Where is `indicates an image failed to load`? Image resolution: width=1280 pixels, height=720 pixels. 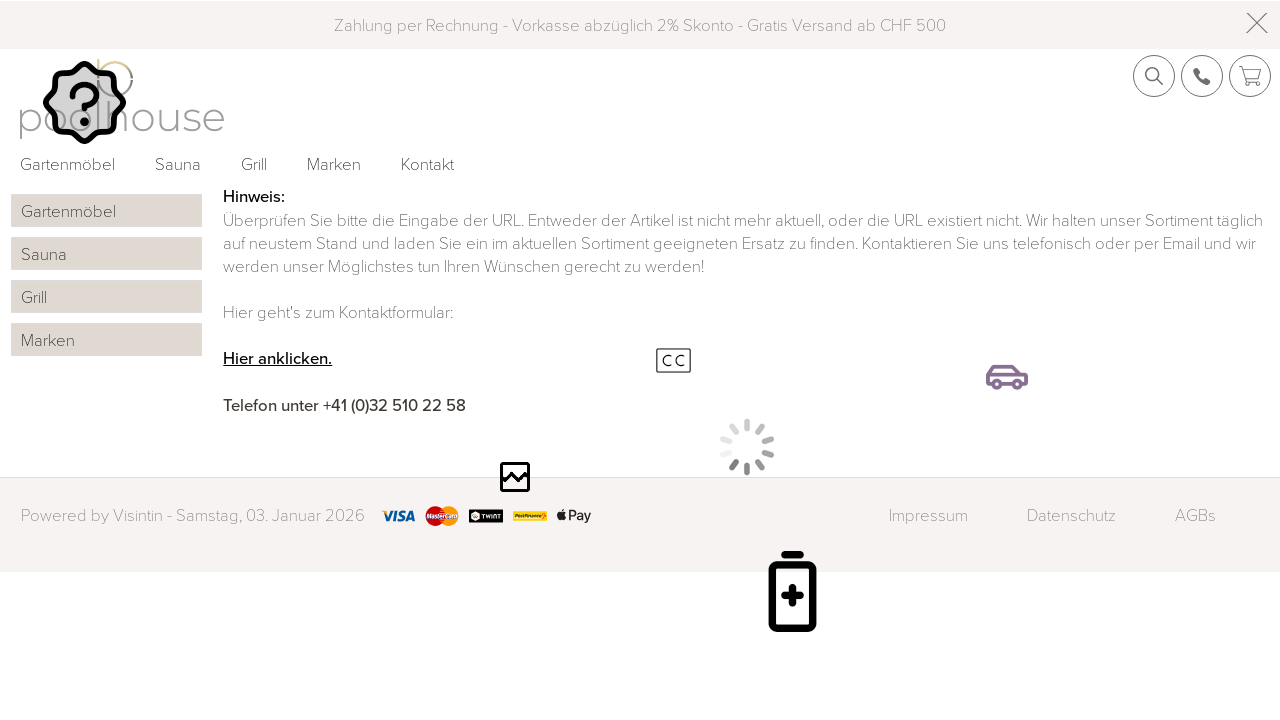 indicates an image failed to load is located at coordinates (515, 477).